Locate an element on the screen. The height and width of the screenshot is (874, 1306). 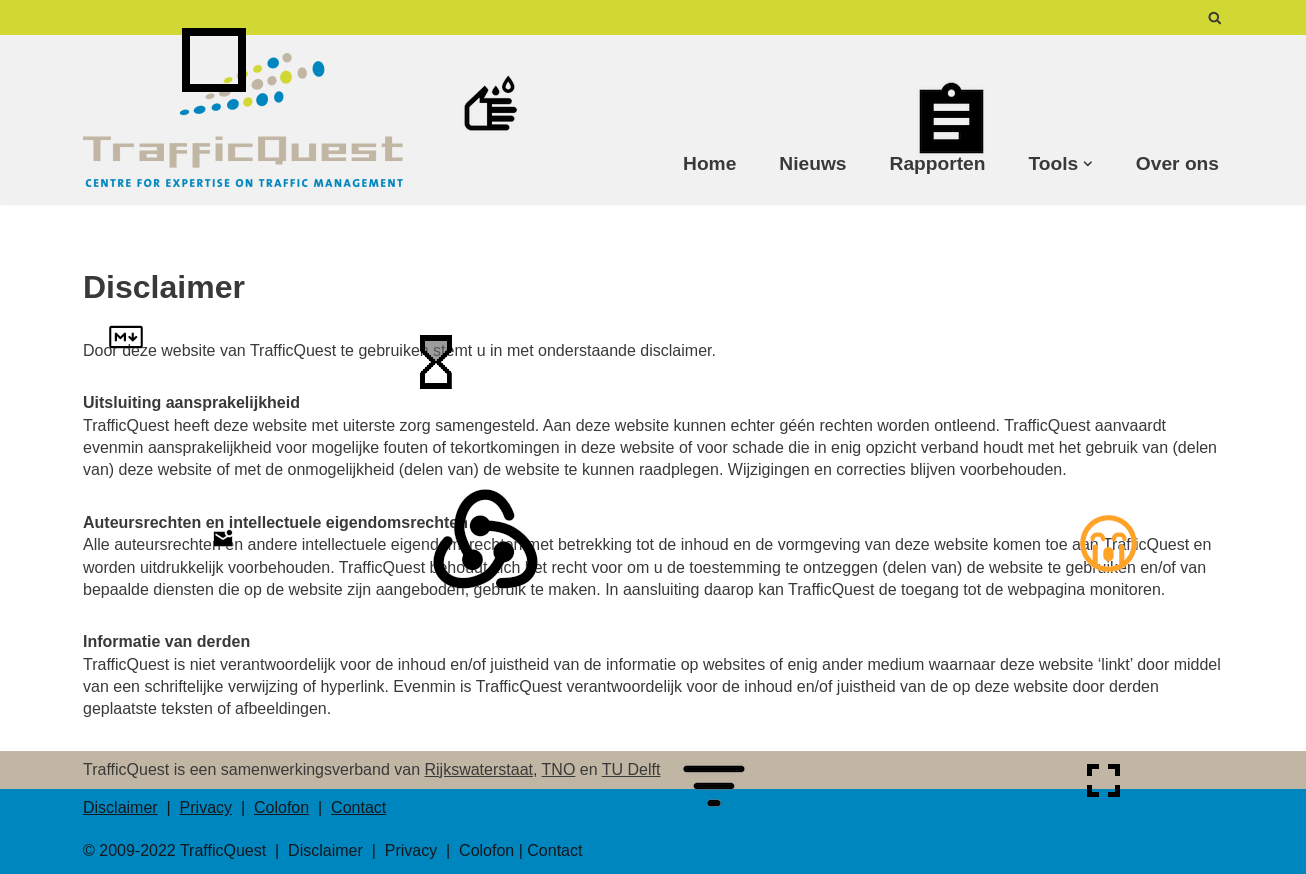
indicates time remaining or process starting is located at coordinates (436, 362).